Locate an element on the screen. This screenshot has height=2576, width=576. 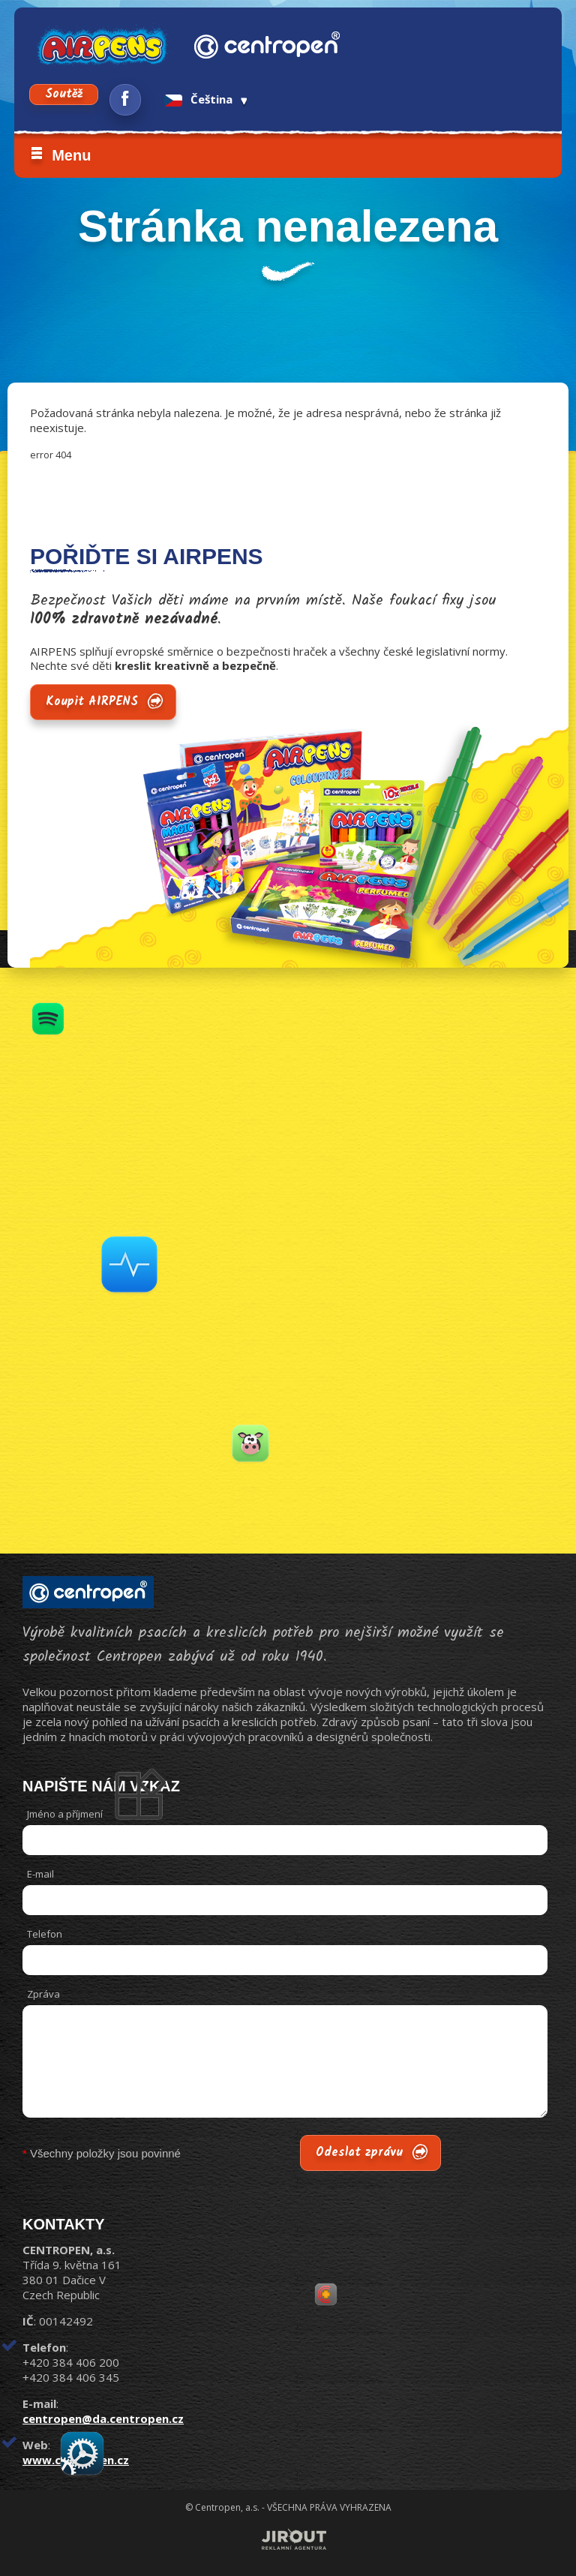
open the calf audio plugin suite is located at coordinates (250, 1443).